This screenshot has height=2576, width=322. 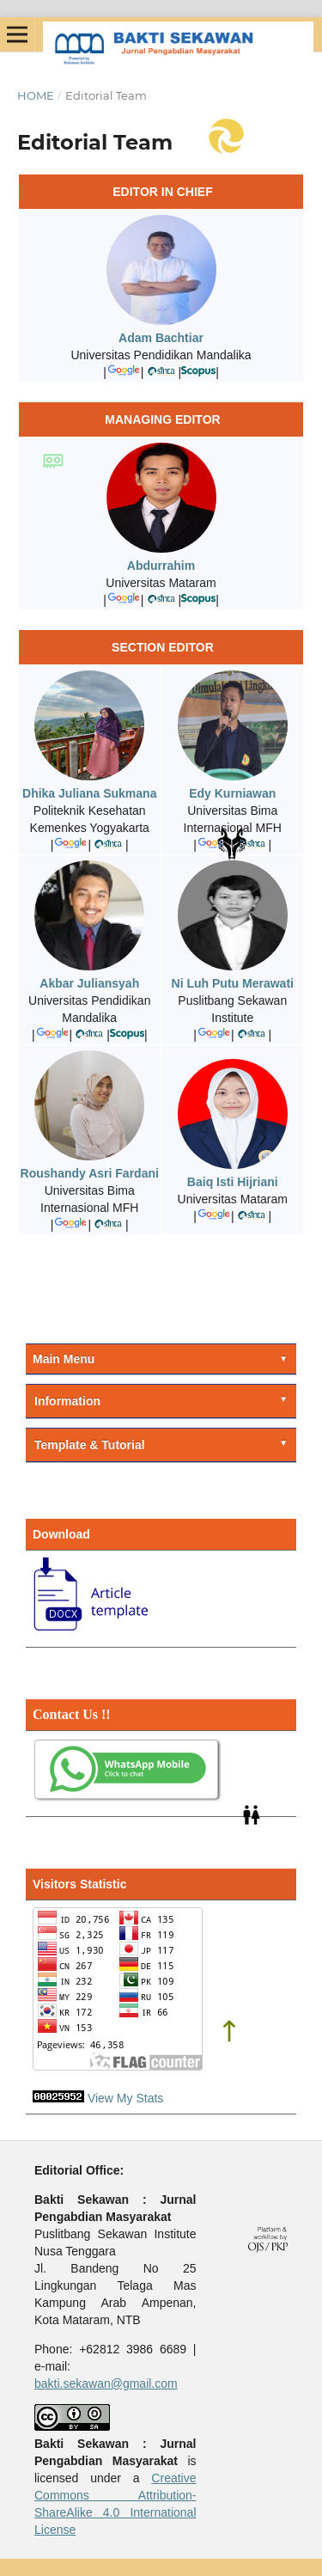 What do you see at coordinates (229, 2031) in the screenshot?
I see `scroll to top of page` at bounding box center [229, 2031].